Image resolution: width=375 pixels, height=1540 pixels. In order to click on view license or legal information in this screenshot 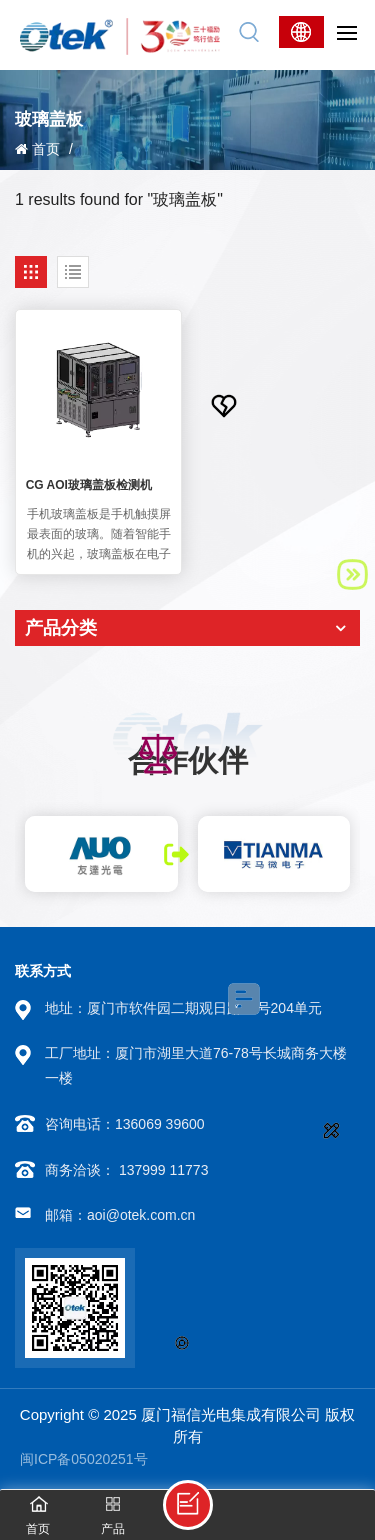, I will do `click(156, 754)`.